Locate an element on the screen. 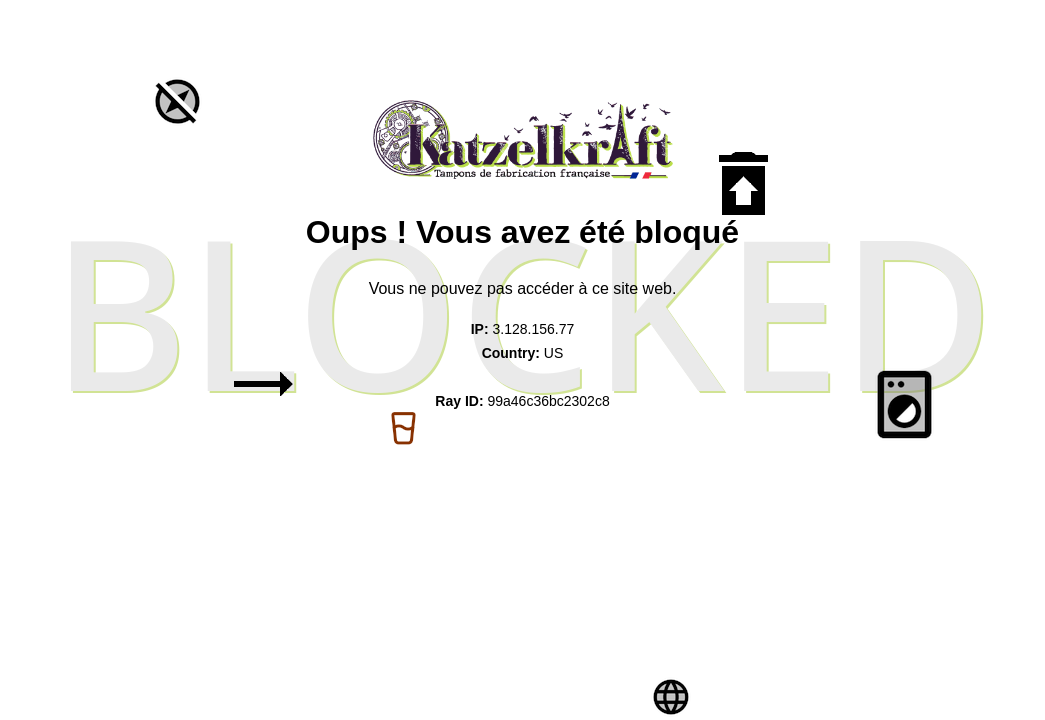 This screenshot has height=720, width=1045. indicates no change or stable trend is located at coordinates (262, 384).